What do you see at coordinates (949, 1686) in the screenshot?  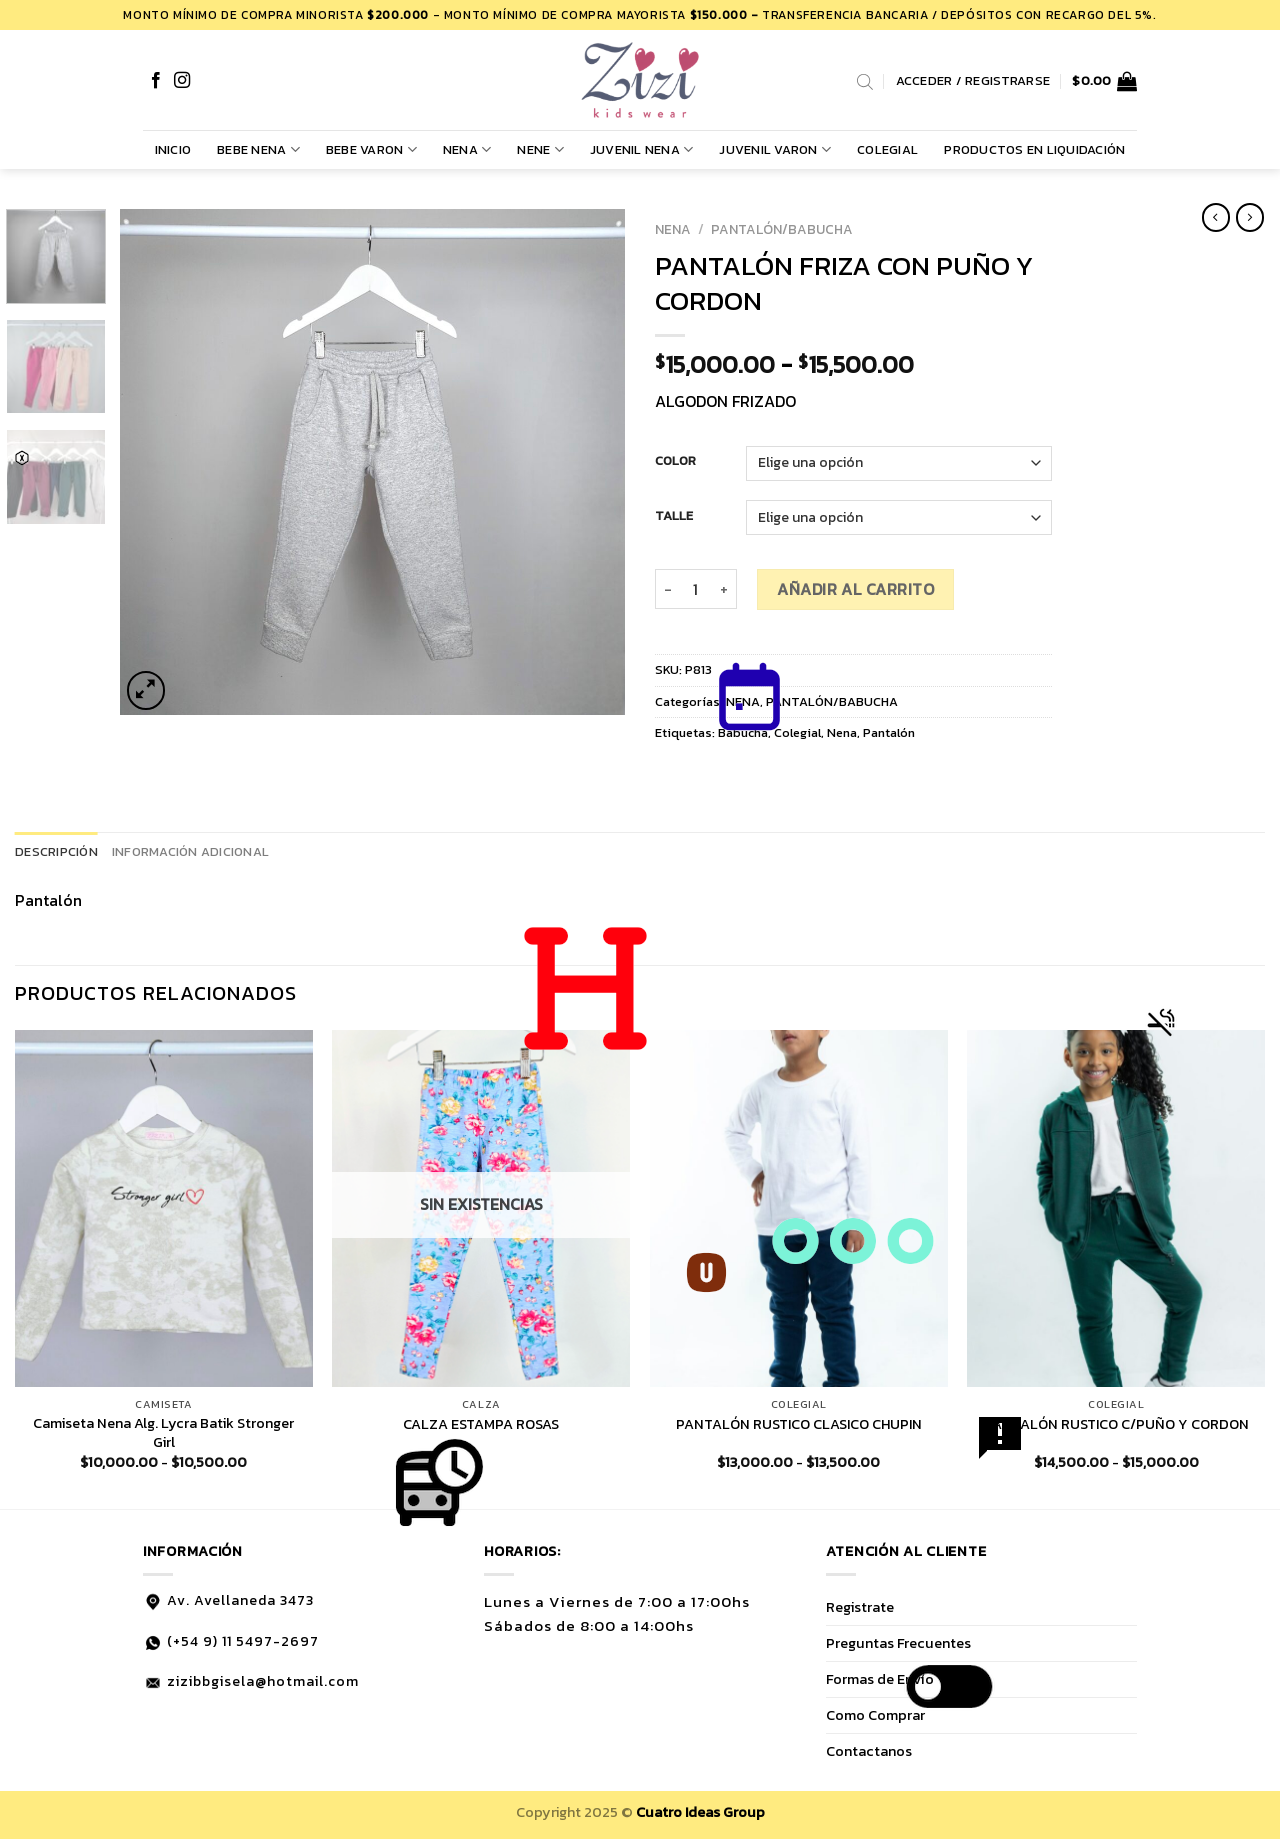 I see `toggle switch in off position` at bounding box center [949, 1686].